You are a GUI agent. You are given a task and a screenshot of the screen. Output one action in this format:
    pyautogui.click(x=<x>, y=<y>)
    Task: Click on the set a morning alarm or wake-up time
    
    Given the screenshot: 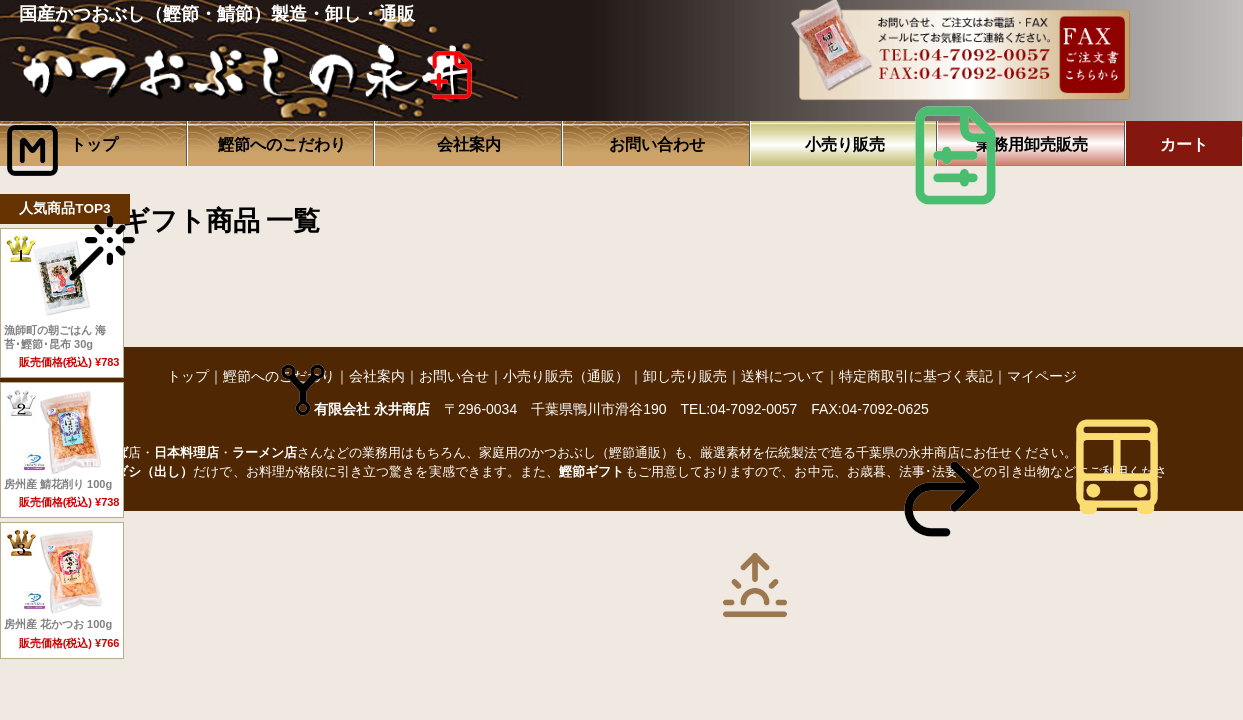 What is the action you would take?
    pyautogui.click(x=755, y=585)
    